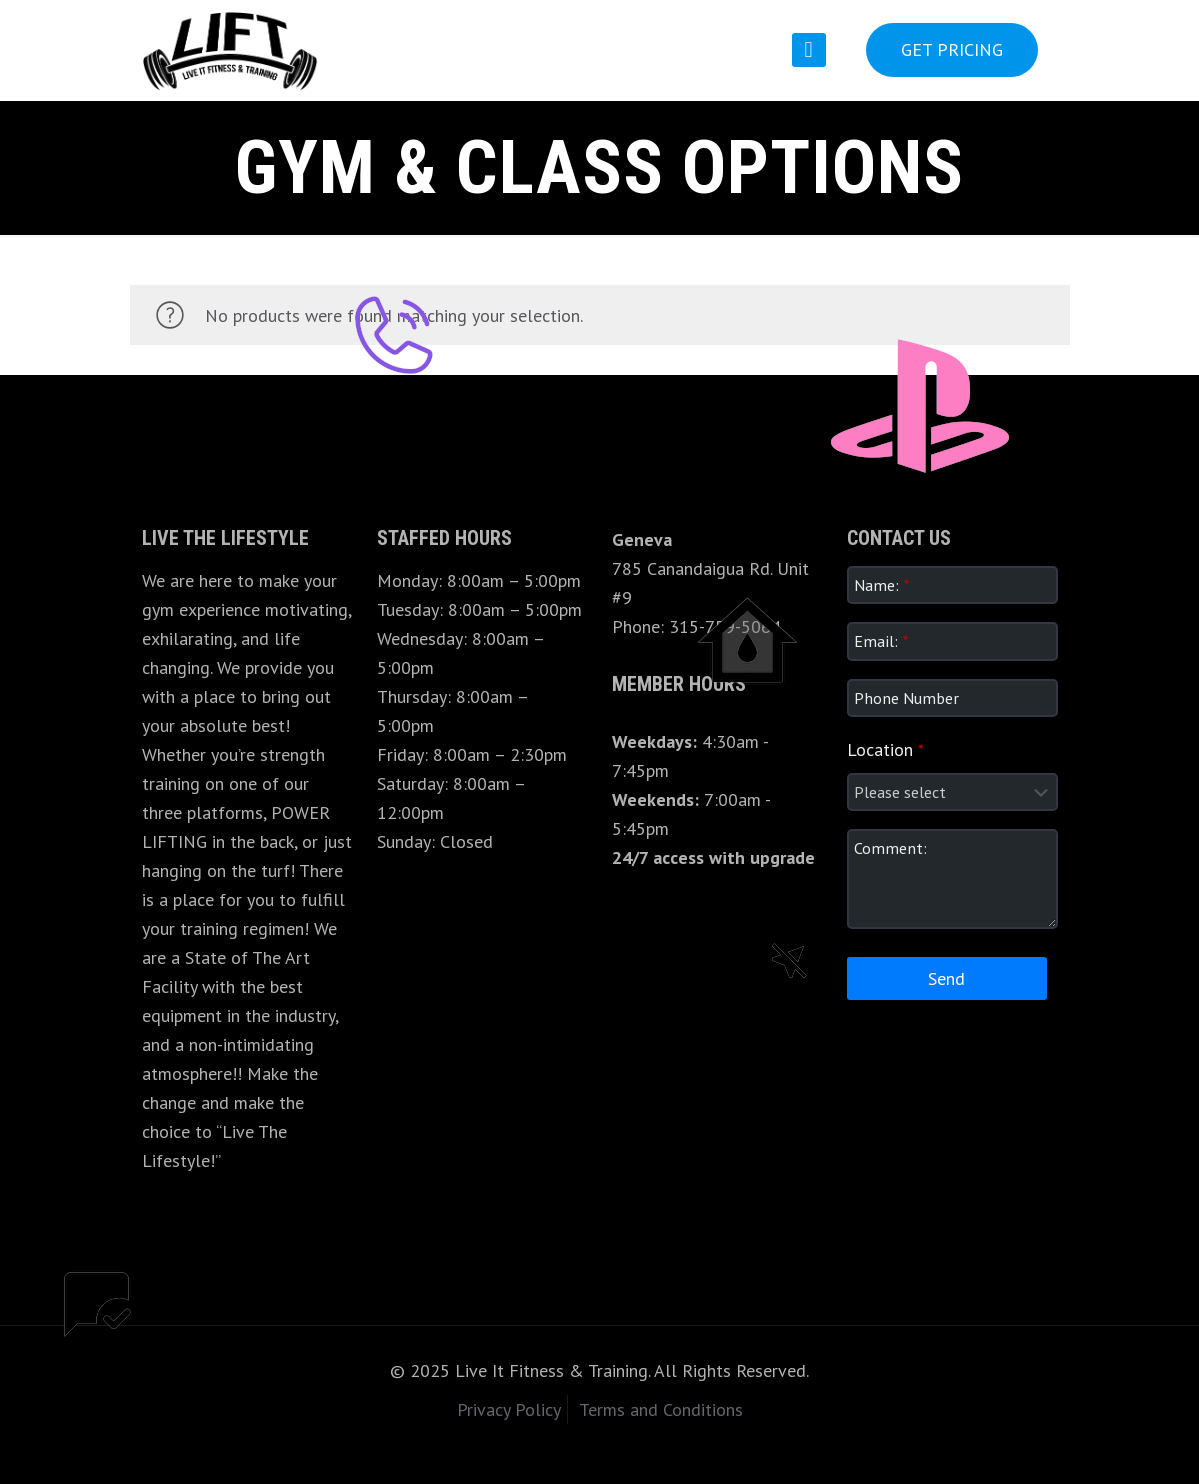  Describe the element at coordinates (96, 1304) in the screenshot. I see `message has been read` at that location.